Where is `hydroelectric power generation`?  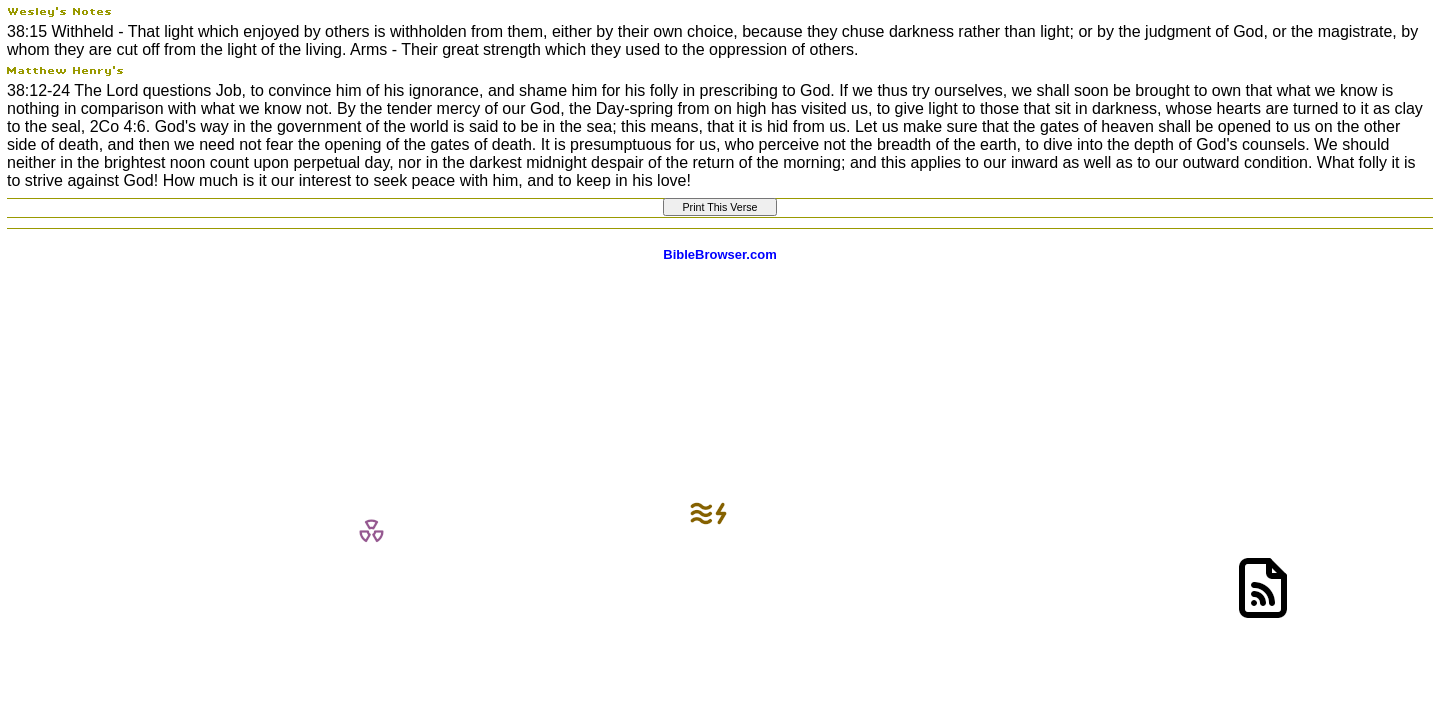 hydroelectric power generation is located at coordinates (708, 513).